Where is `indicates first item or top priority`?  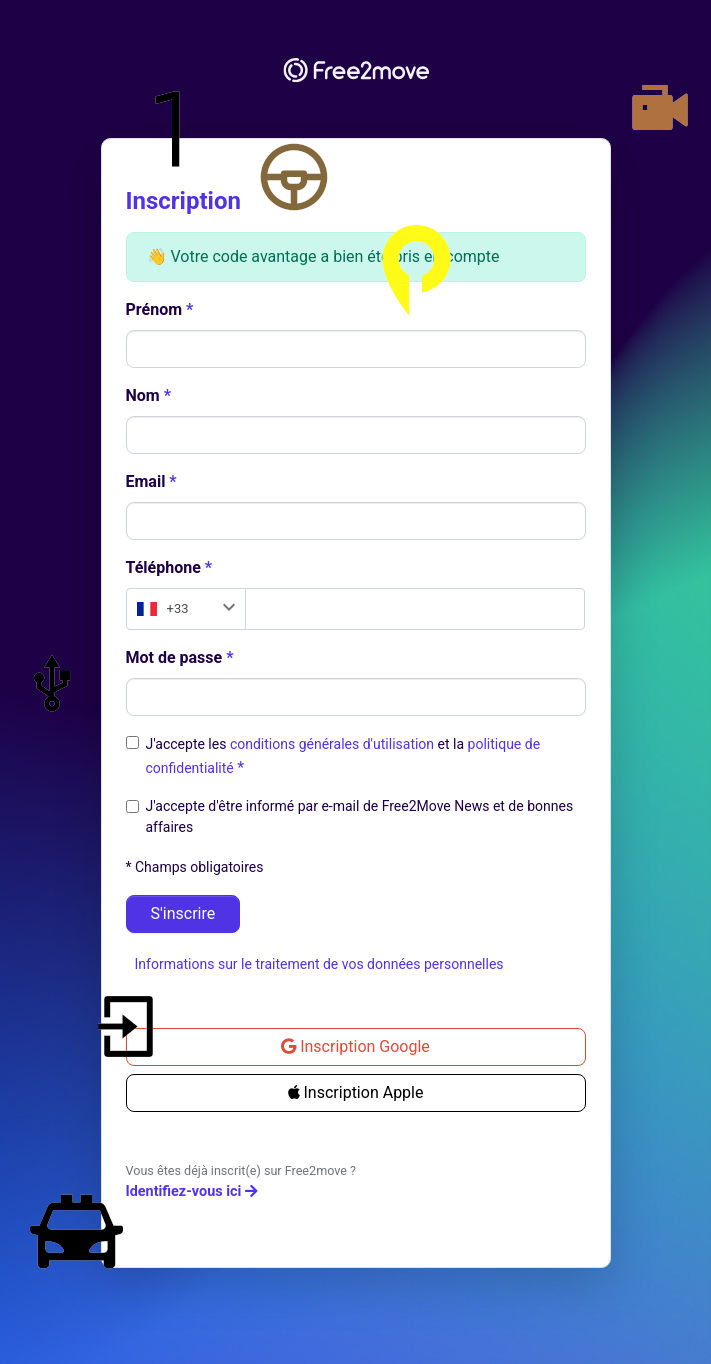 indicates first item or top priority is located at coordinates (172, 130).